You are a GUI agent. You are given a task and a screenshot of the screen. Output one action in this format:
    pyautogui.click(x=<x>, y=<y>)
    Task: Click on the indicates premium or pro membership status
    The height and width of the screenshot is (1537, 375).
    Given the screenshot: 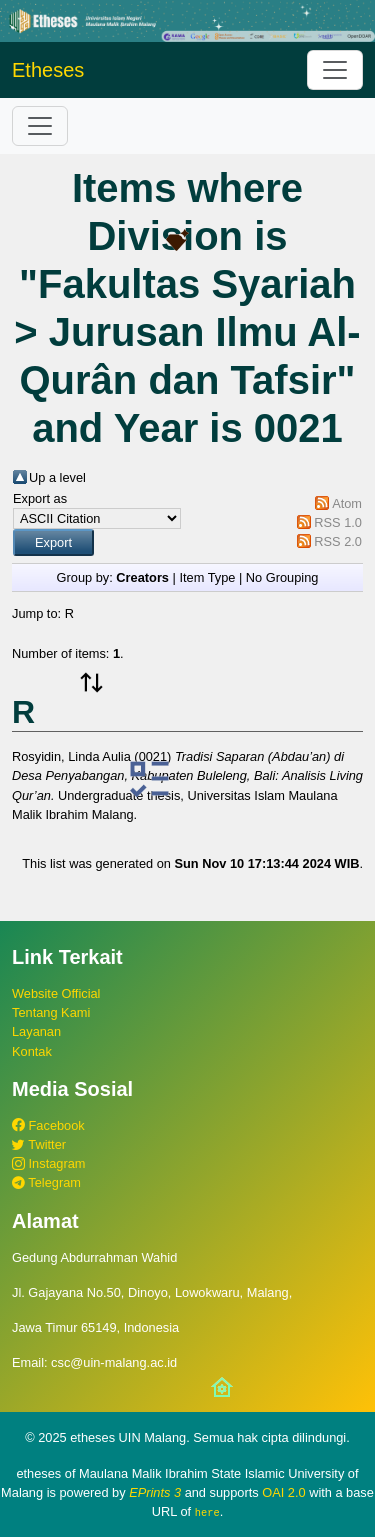 What is the action you would take?
    pyautogui.click(x=177, y=240)
    